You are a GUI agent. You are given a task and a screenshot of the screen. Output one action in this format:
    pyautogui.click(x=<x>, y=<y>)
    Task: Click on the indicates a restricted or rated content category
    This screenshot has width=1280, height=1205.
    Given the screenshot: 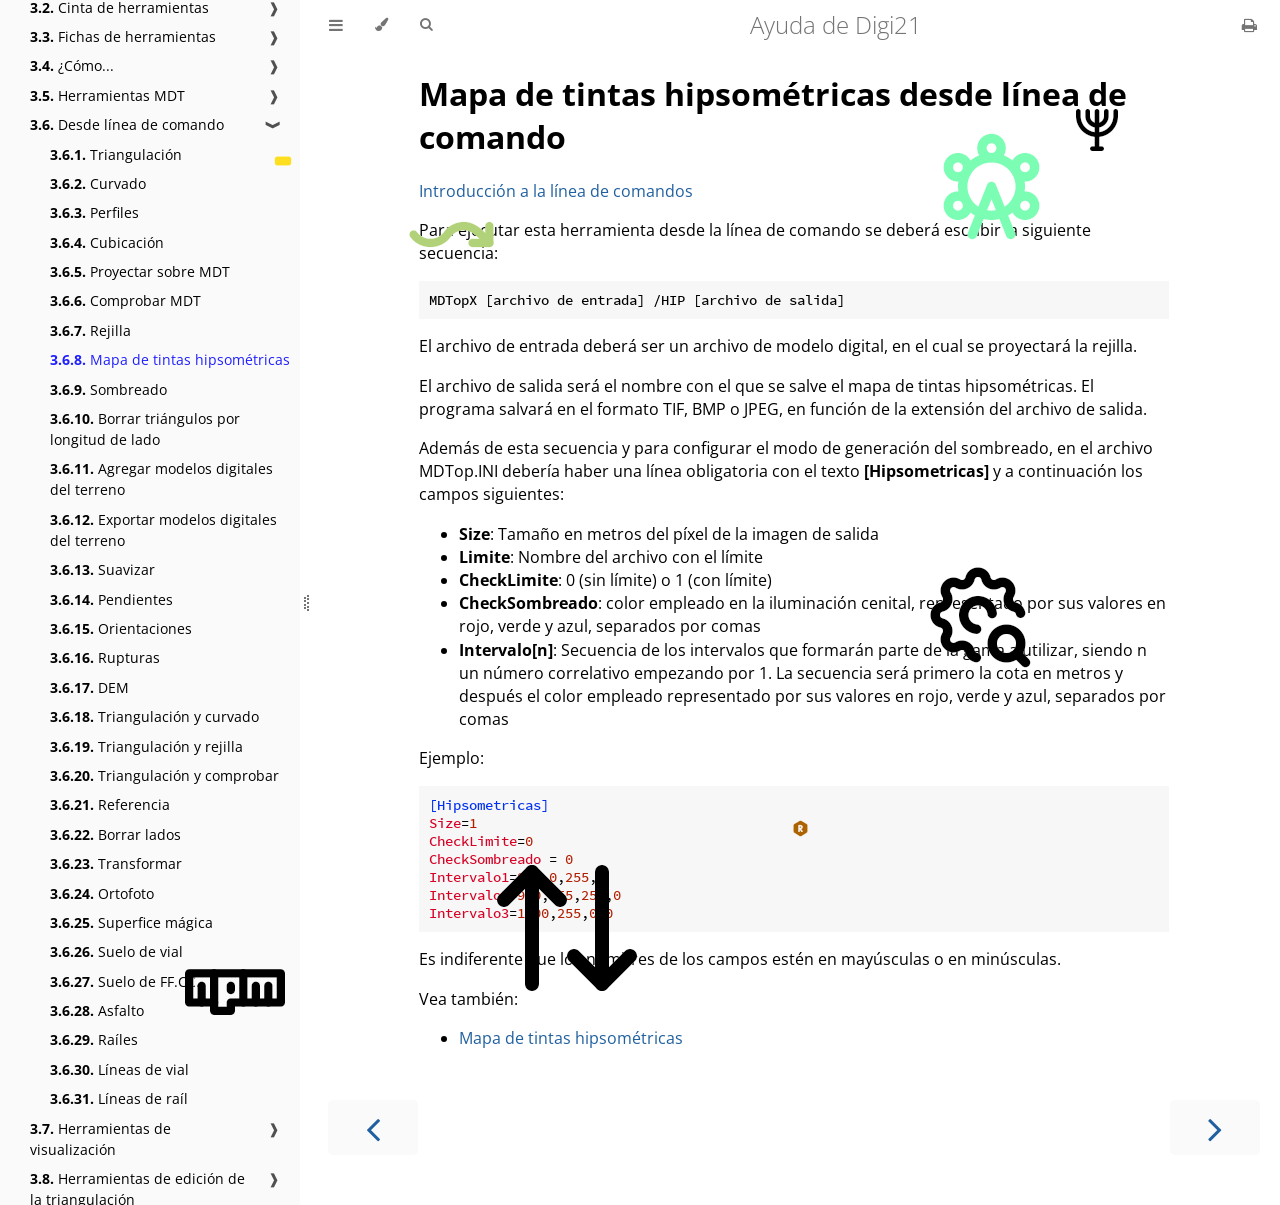 What is the action you would take?
    pyautogui.click(x=800, y=828)
    